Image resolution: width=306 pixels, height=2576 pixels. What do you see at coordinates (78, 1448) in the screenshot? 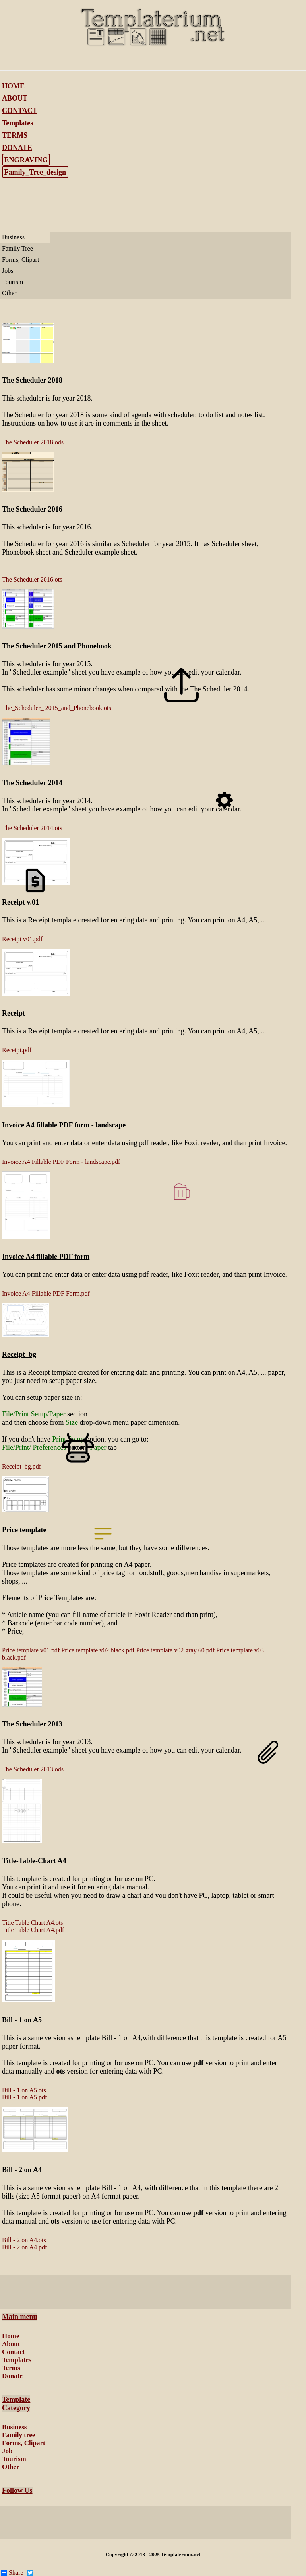
I see `browse farm or agricultural content` at bounding box center [78, 1448].